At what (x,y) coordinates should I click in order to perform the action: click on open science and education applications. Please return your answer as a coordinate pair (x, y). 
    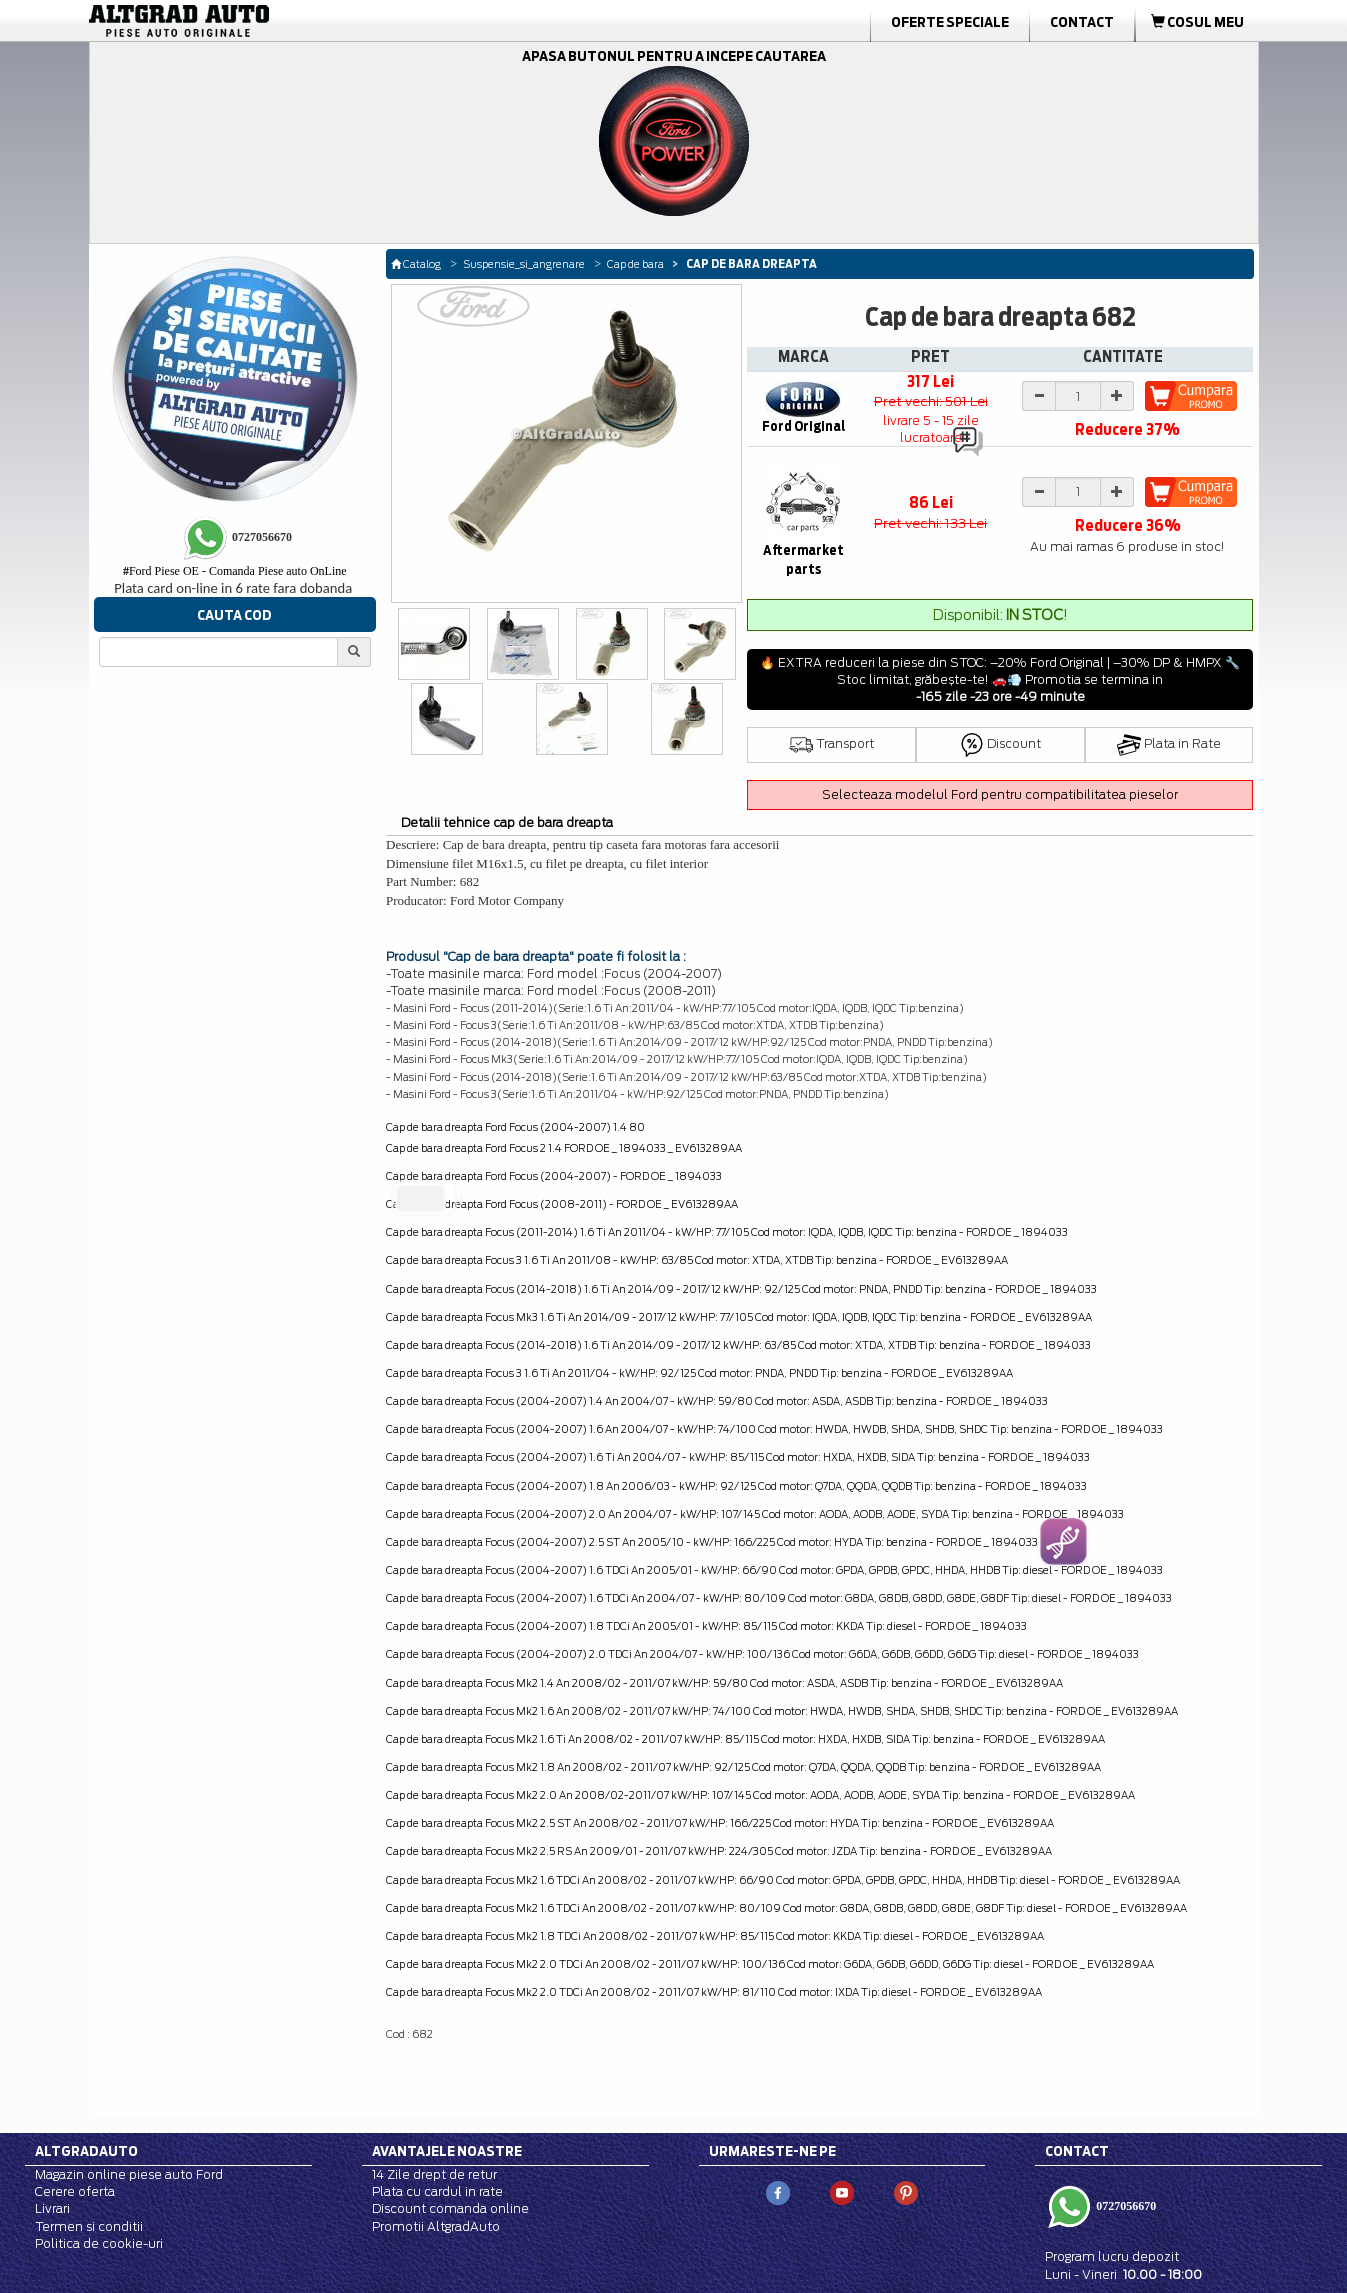
    Looking at the image, I should click on (1063, 1541).